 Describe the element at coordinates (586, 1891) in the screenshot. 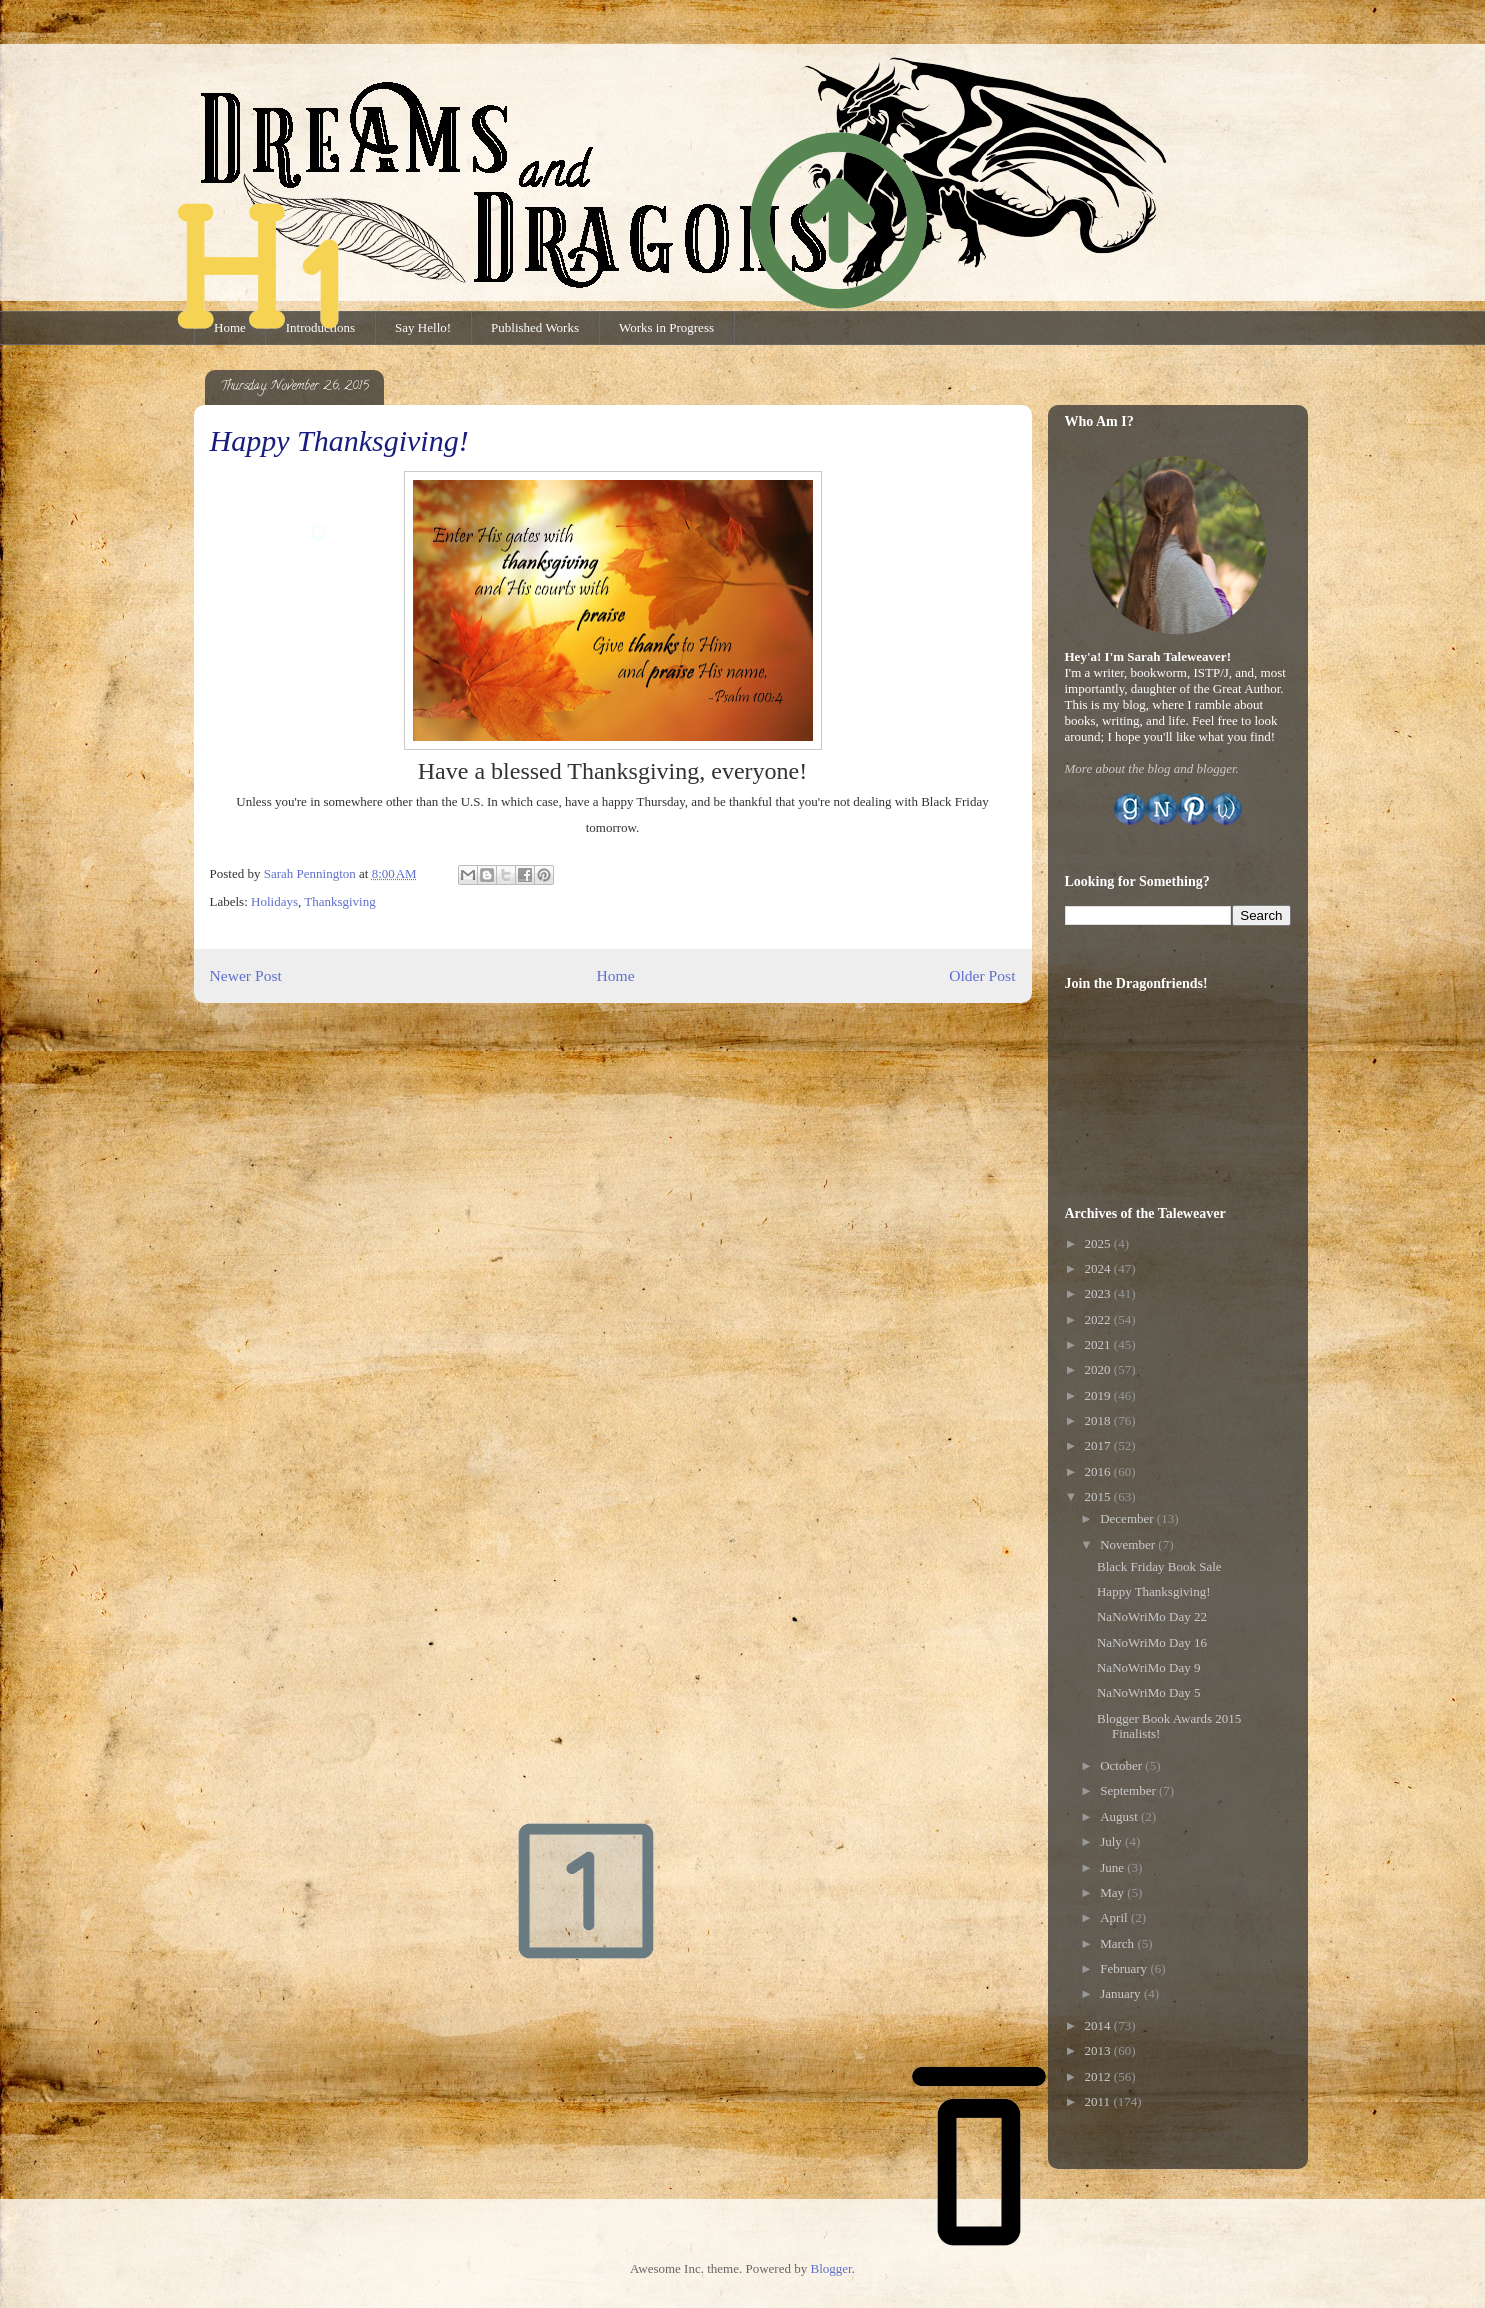

I see `indicates first item or step in a sequence` at that location.